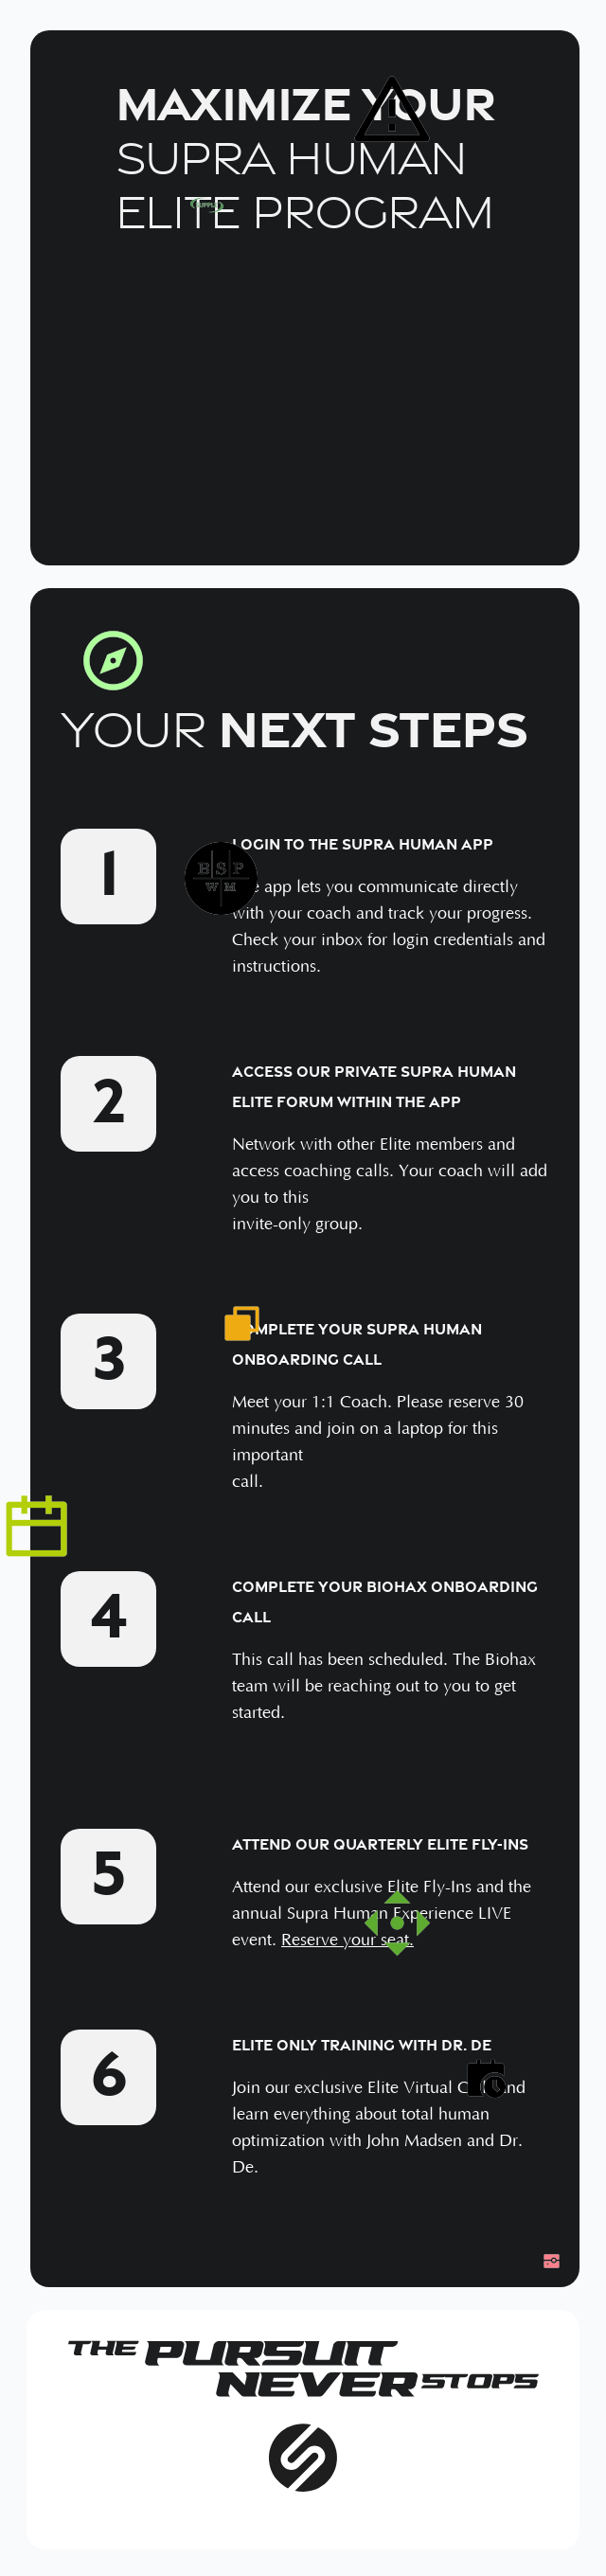 The width and height of the screenshot is (606, 2576). Describe the element at coordinates (241, 1323) in the screenshot. I see `select multiple items` at that location.